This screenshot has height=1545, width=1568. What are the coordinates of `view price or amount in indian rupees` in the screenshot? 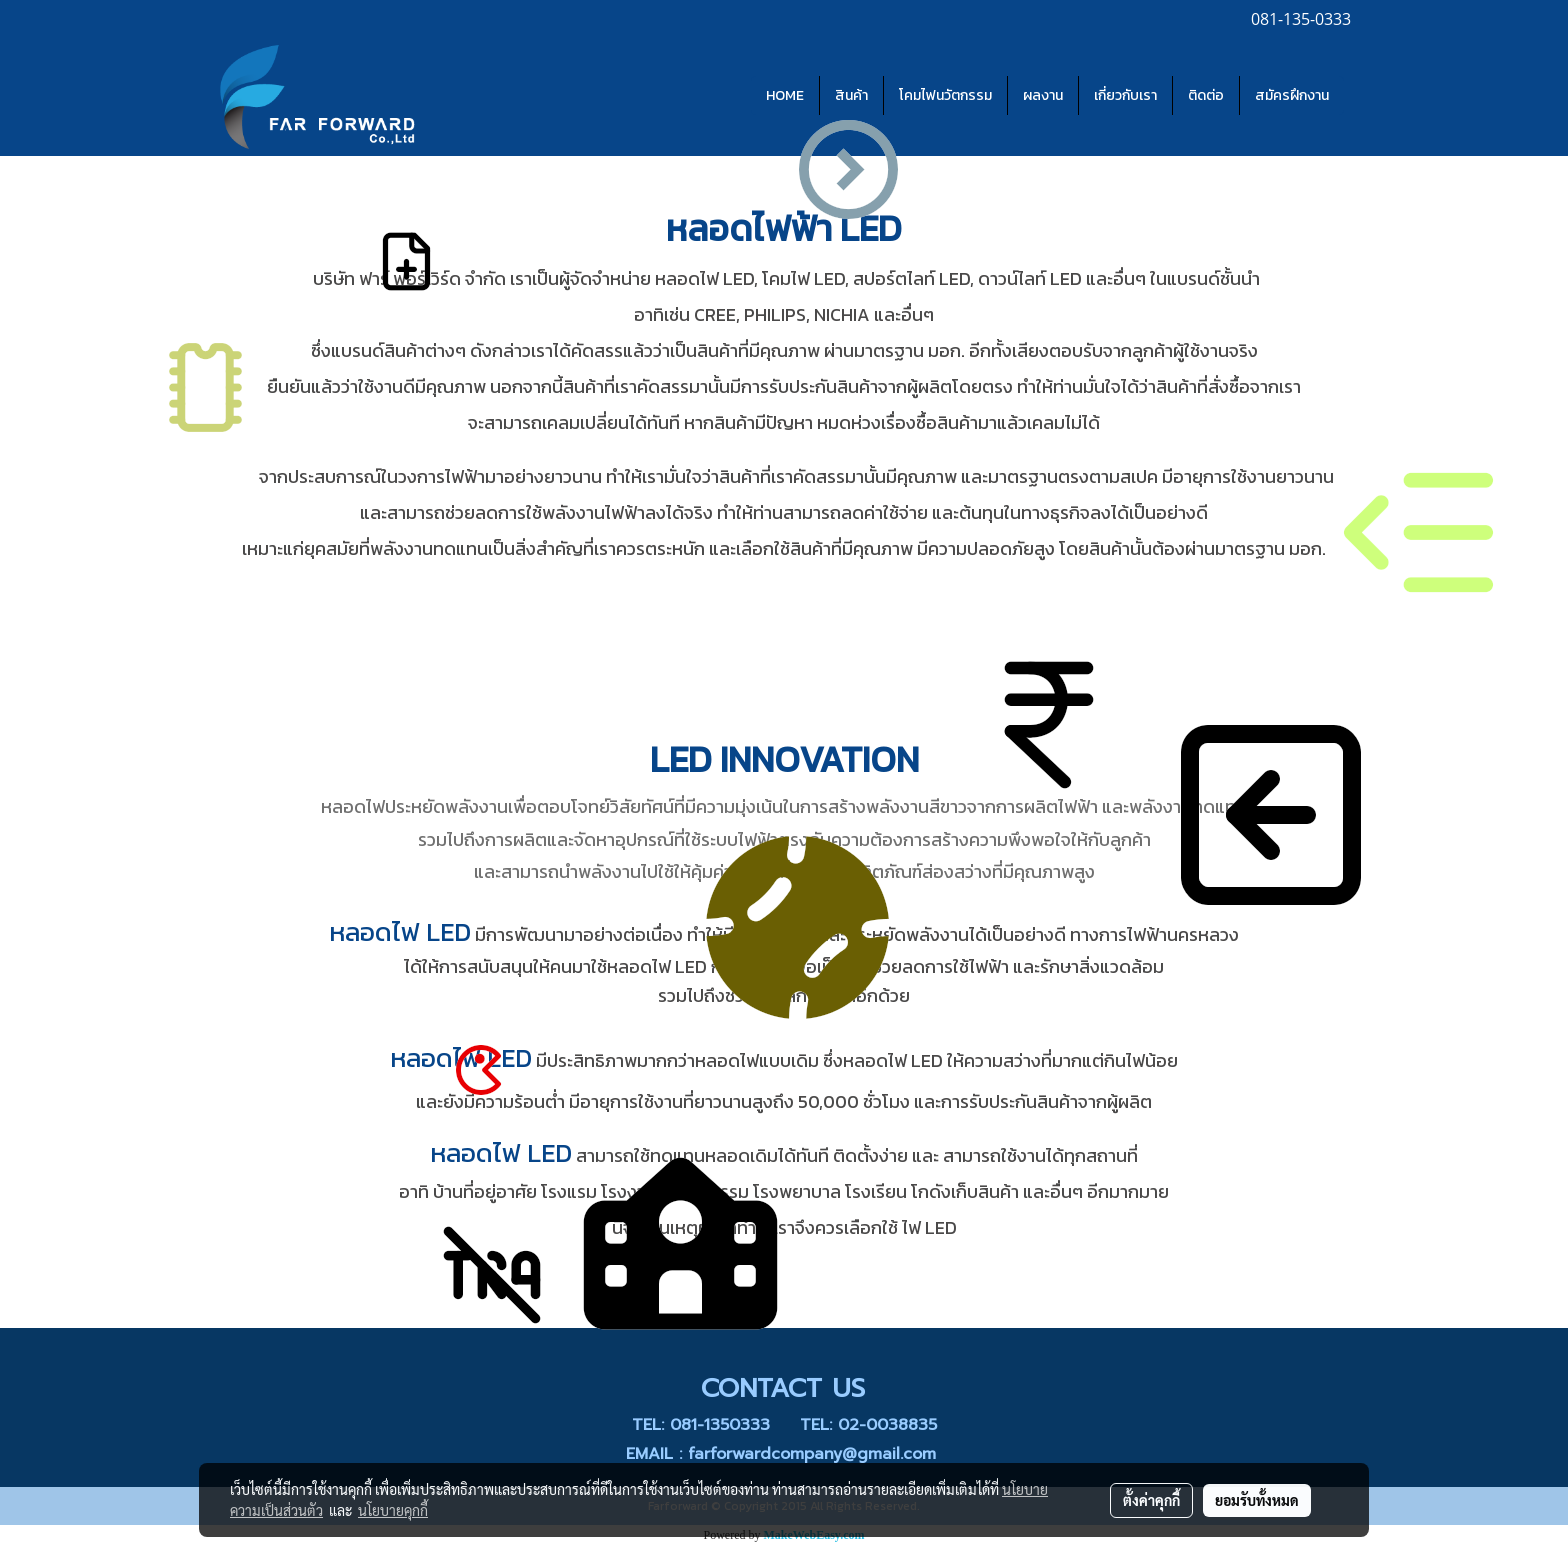 It's located at (1049, 725).